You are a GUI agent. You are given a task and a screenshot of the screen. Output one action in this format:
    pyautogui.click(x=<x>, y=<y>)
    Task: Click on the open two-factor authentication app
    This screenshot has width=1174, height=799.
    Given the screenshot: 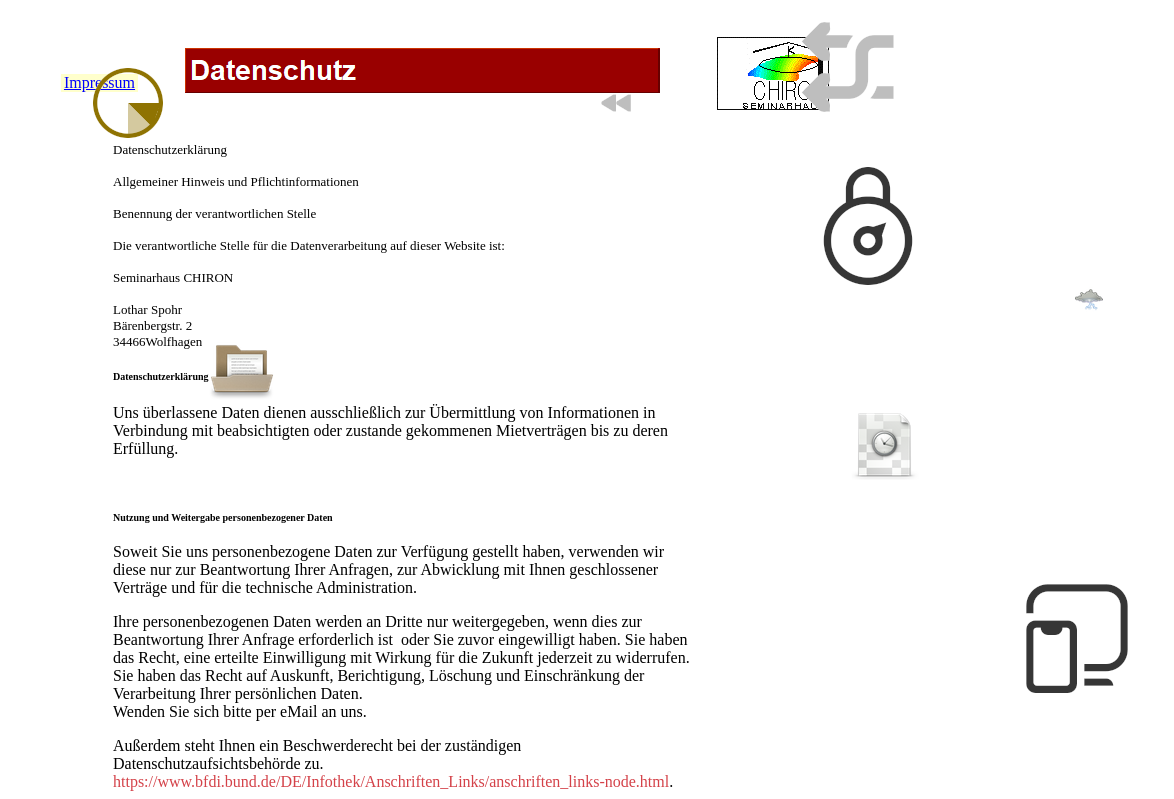 What is the action you would take?
    pyautogui.click(x=868, y=226)
    